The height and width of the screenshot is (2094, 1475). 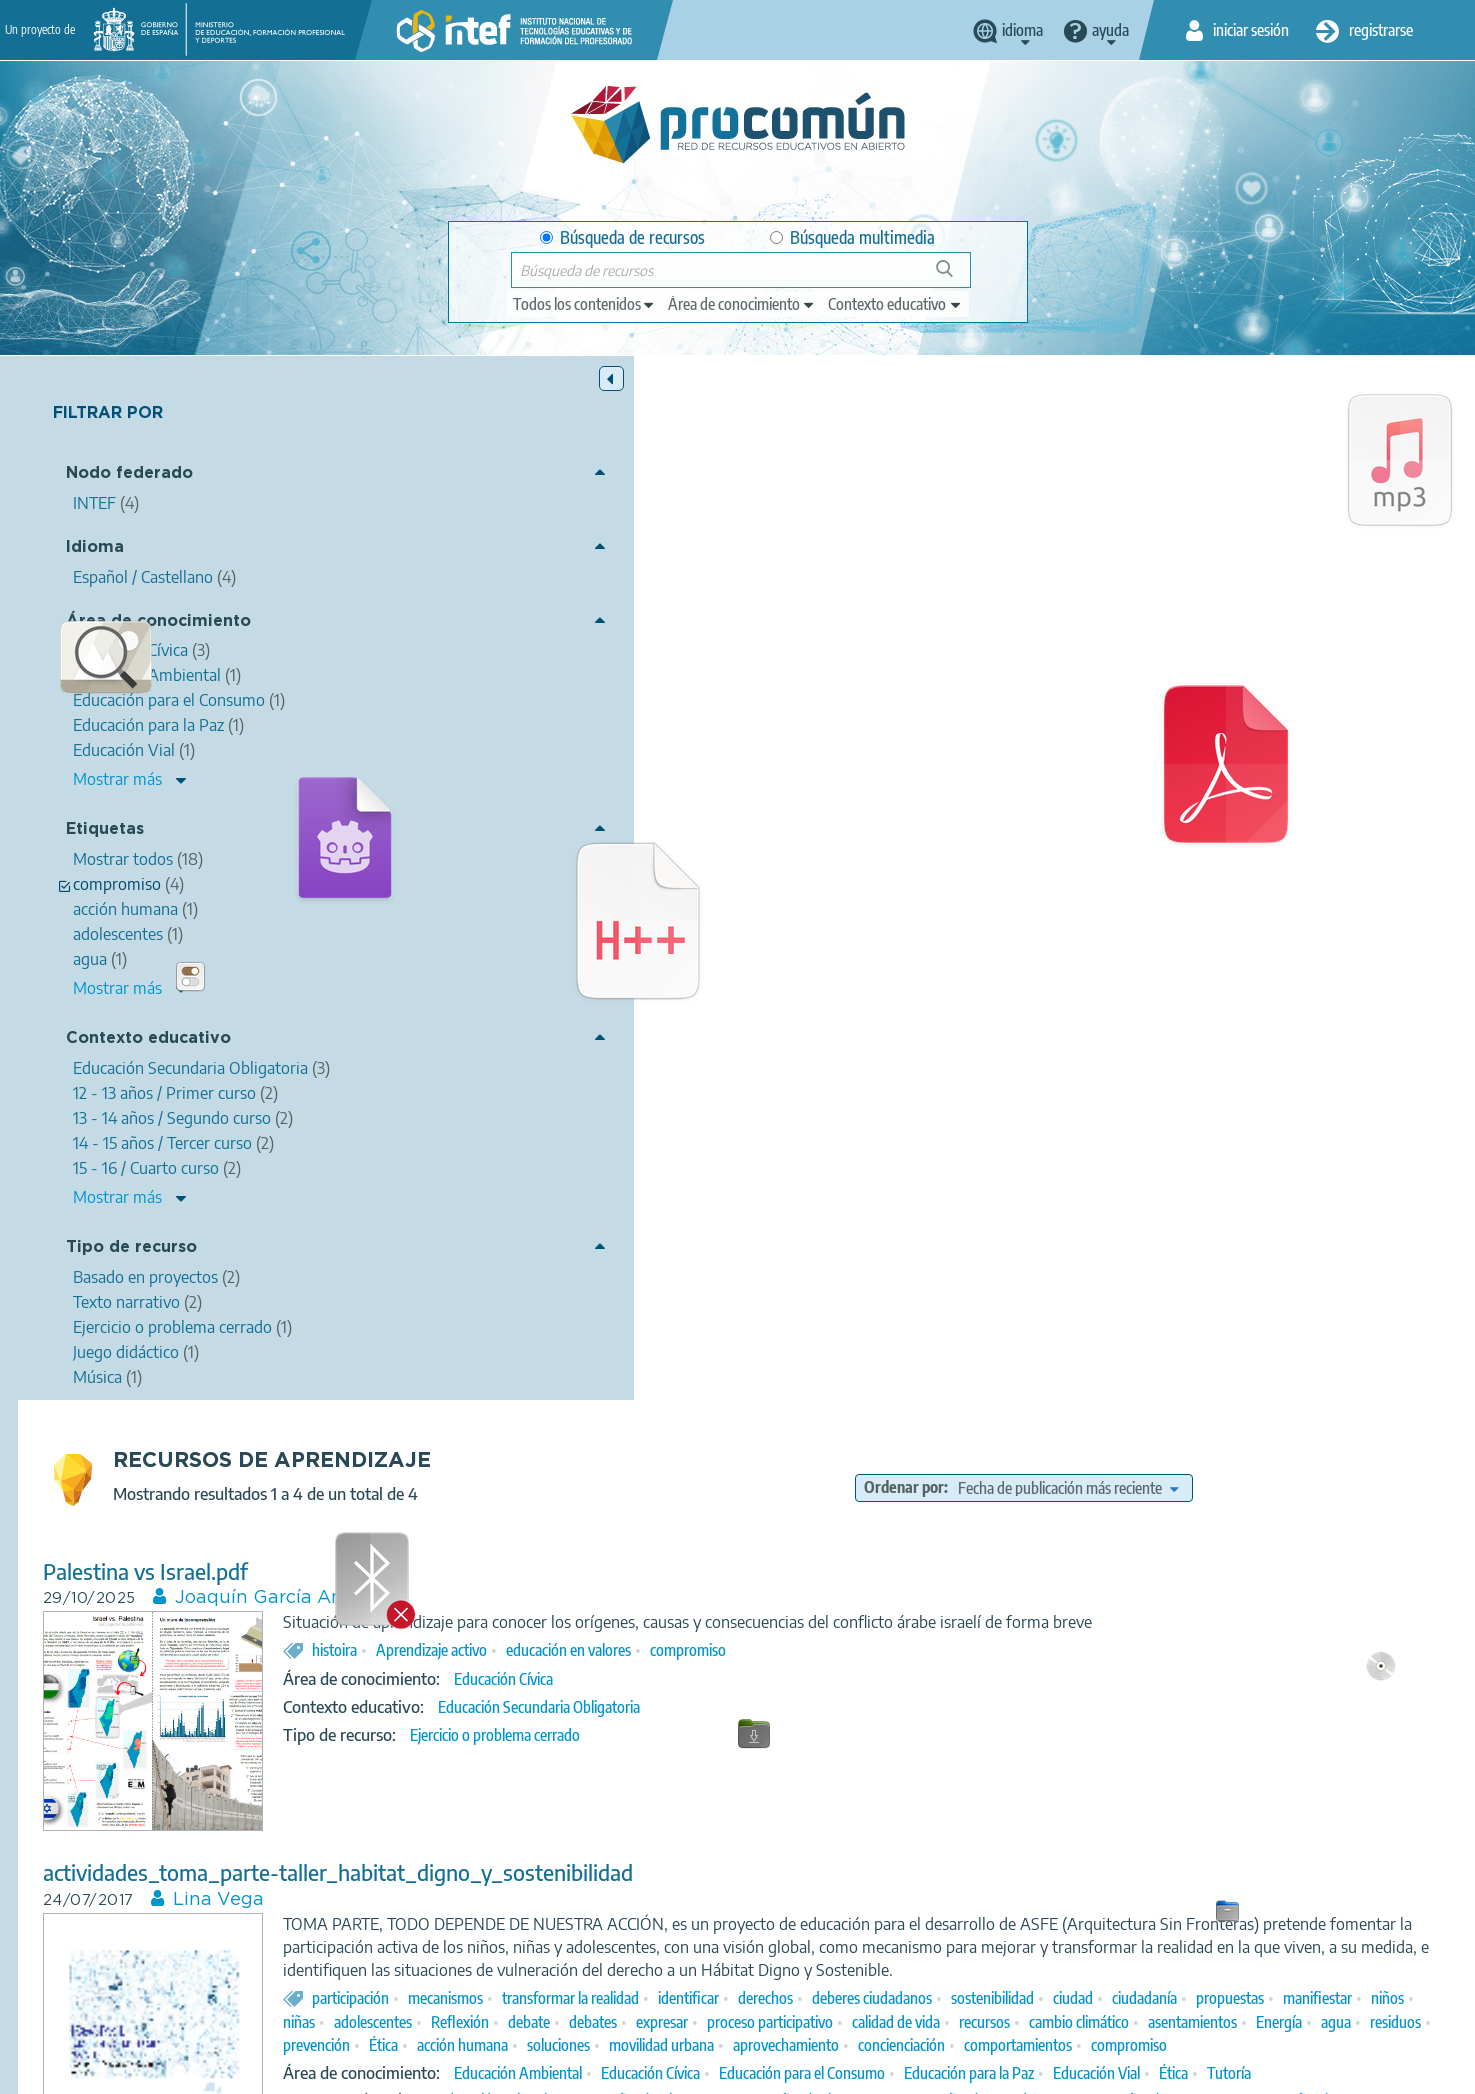 What do you see at coordinates (754, 1733) in the screenshot?
I see `access your downloads folder` at bounding box center [754, 1733].